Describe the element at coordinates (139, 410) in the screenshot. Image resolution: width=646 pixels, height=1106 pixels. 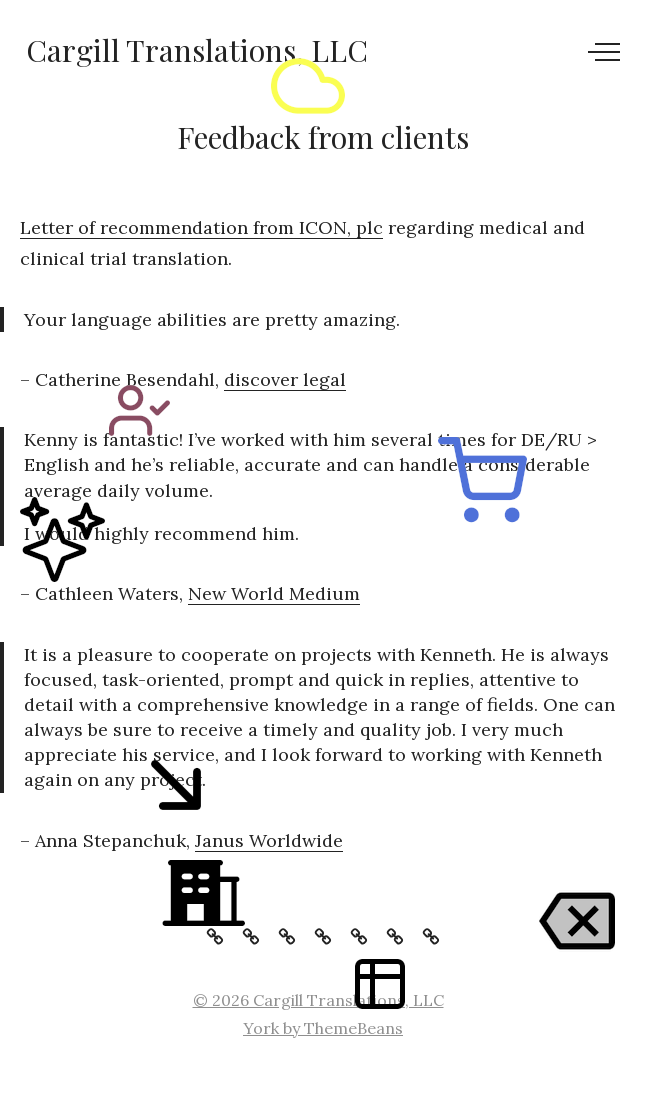
I see `verify or approve a user account` at that location.